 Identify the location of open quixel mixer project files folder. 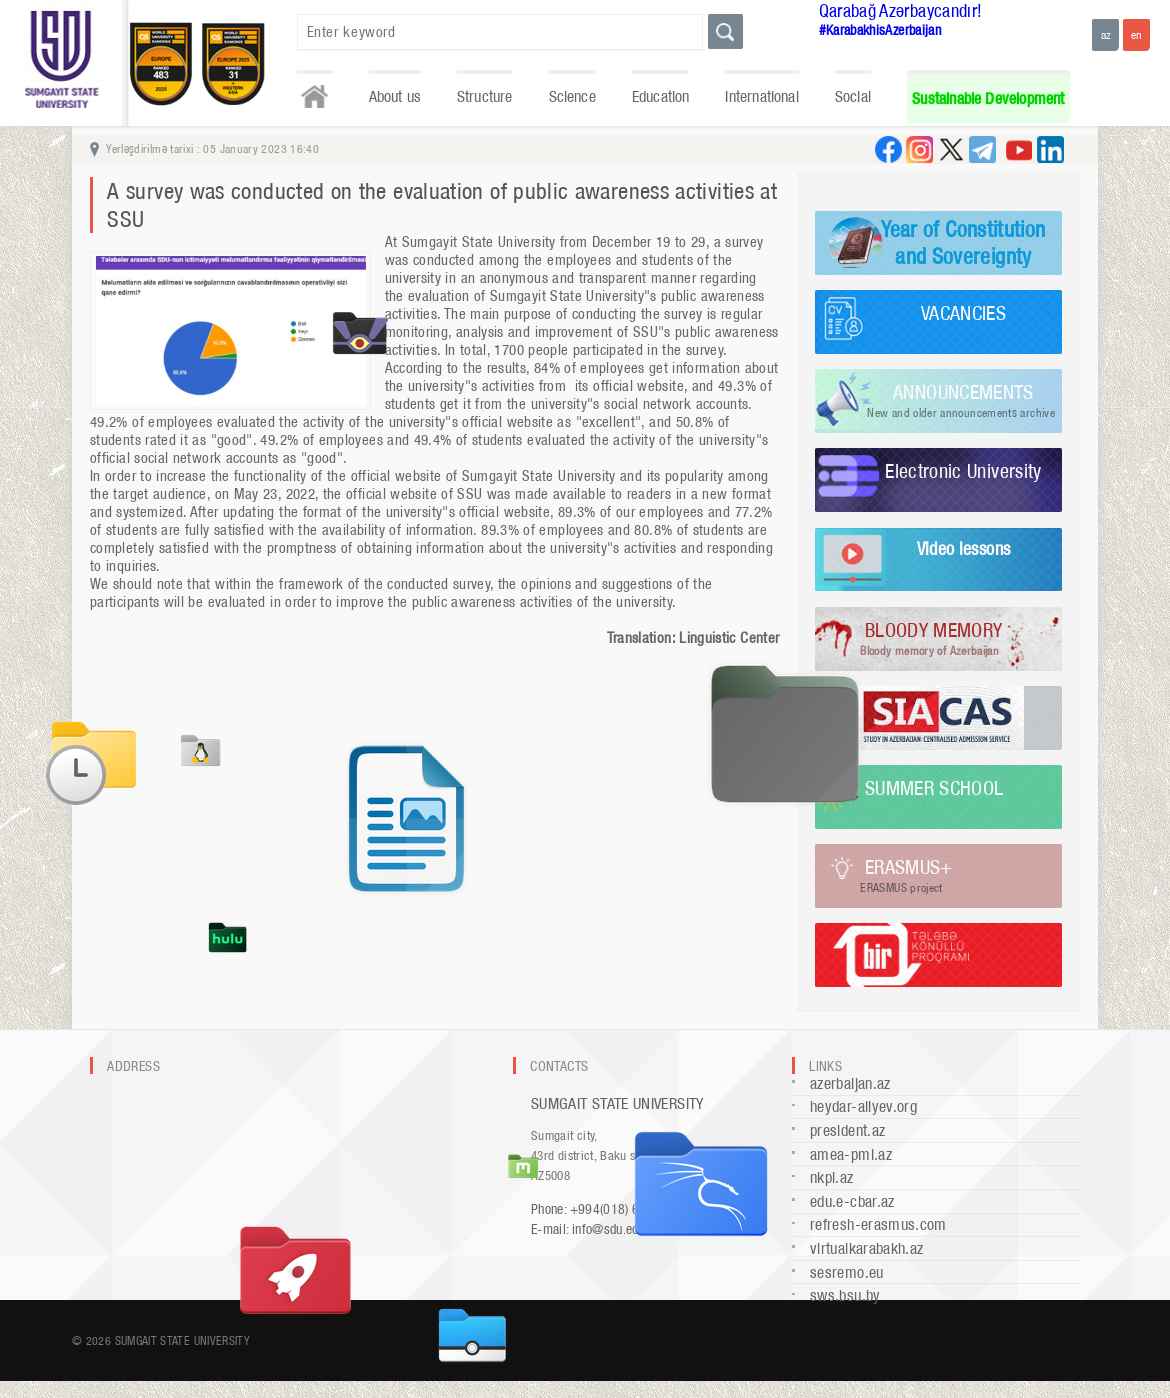
(523, 1167).